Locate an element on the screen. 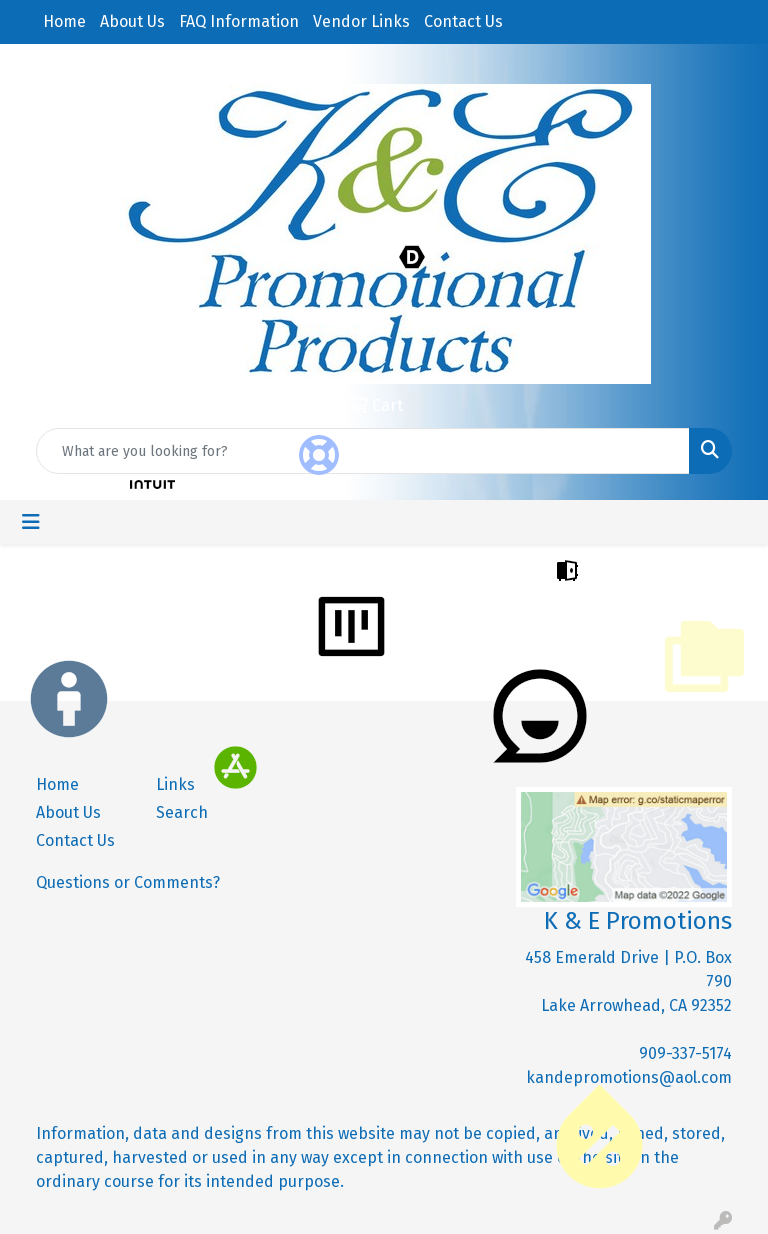 The height and width of the screenshot is (1234, 768). indicates current humidity level is located at coordinates (599, 1140).